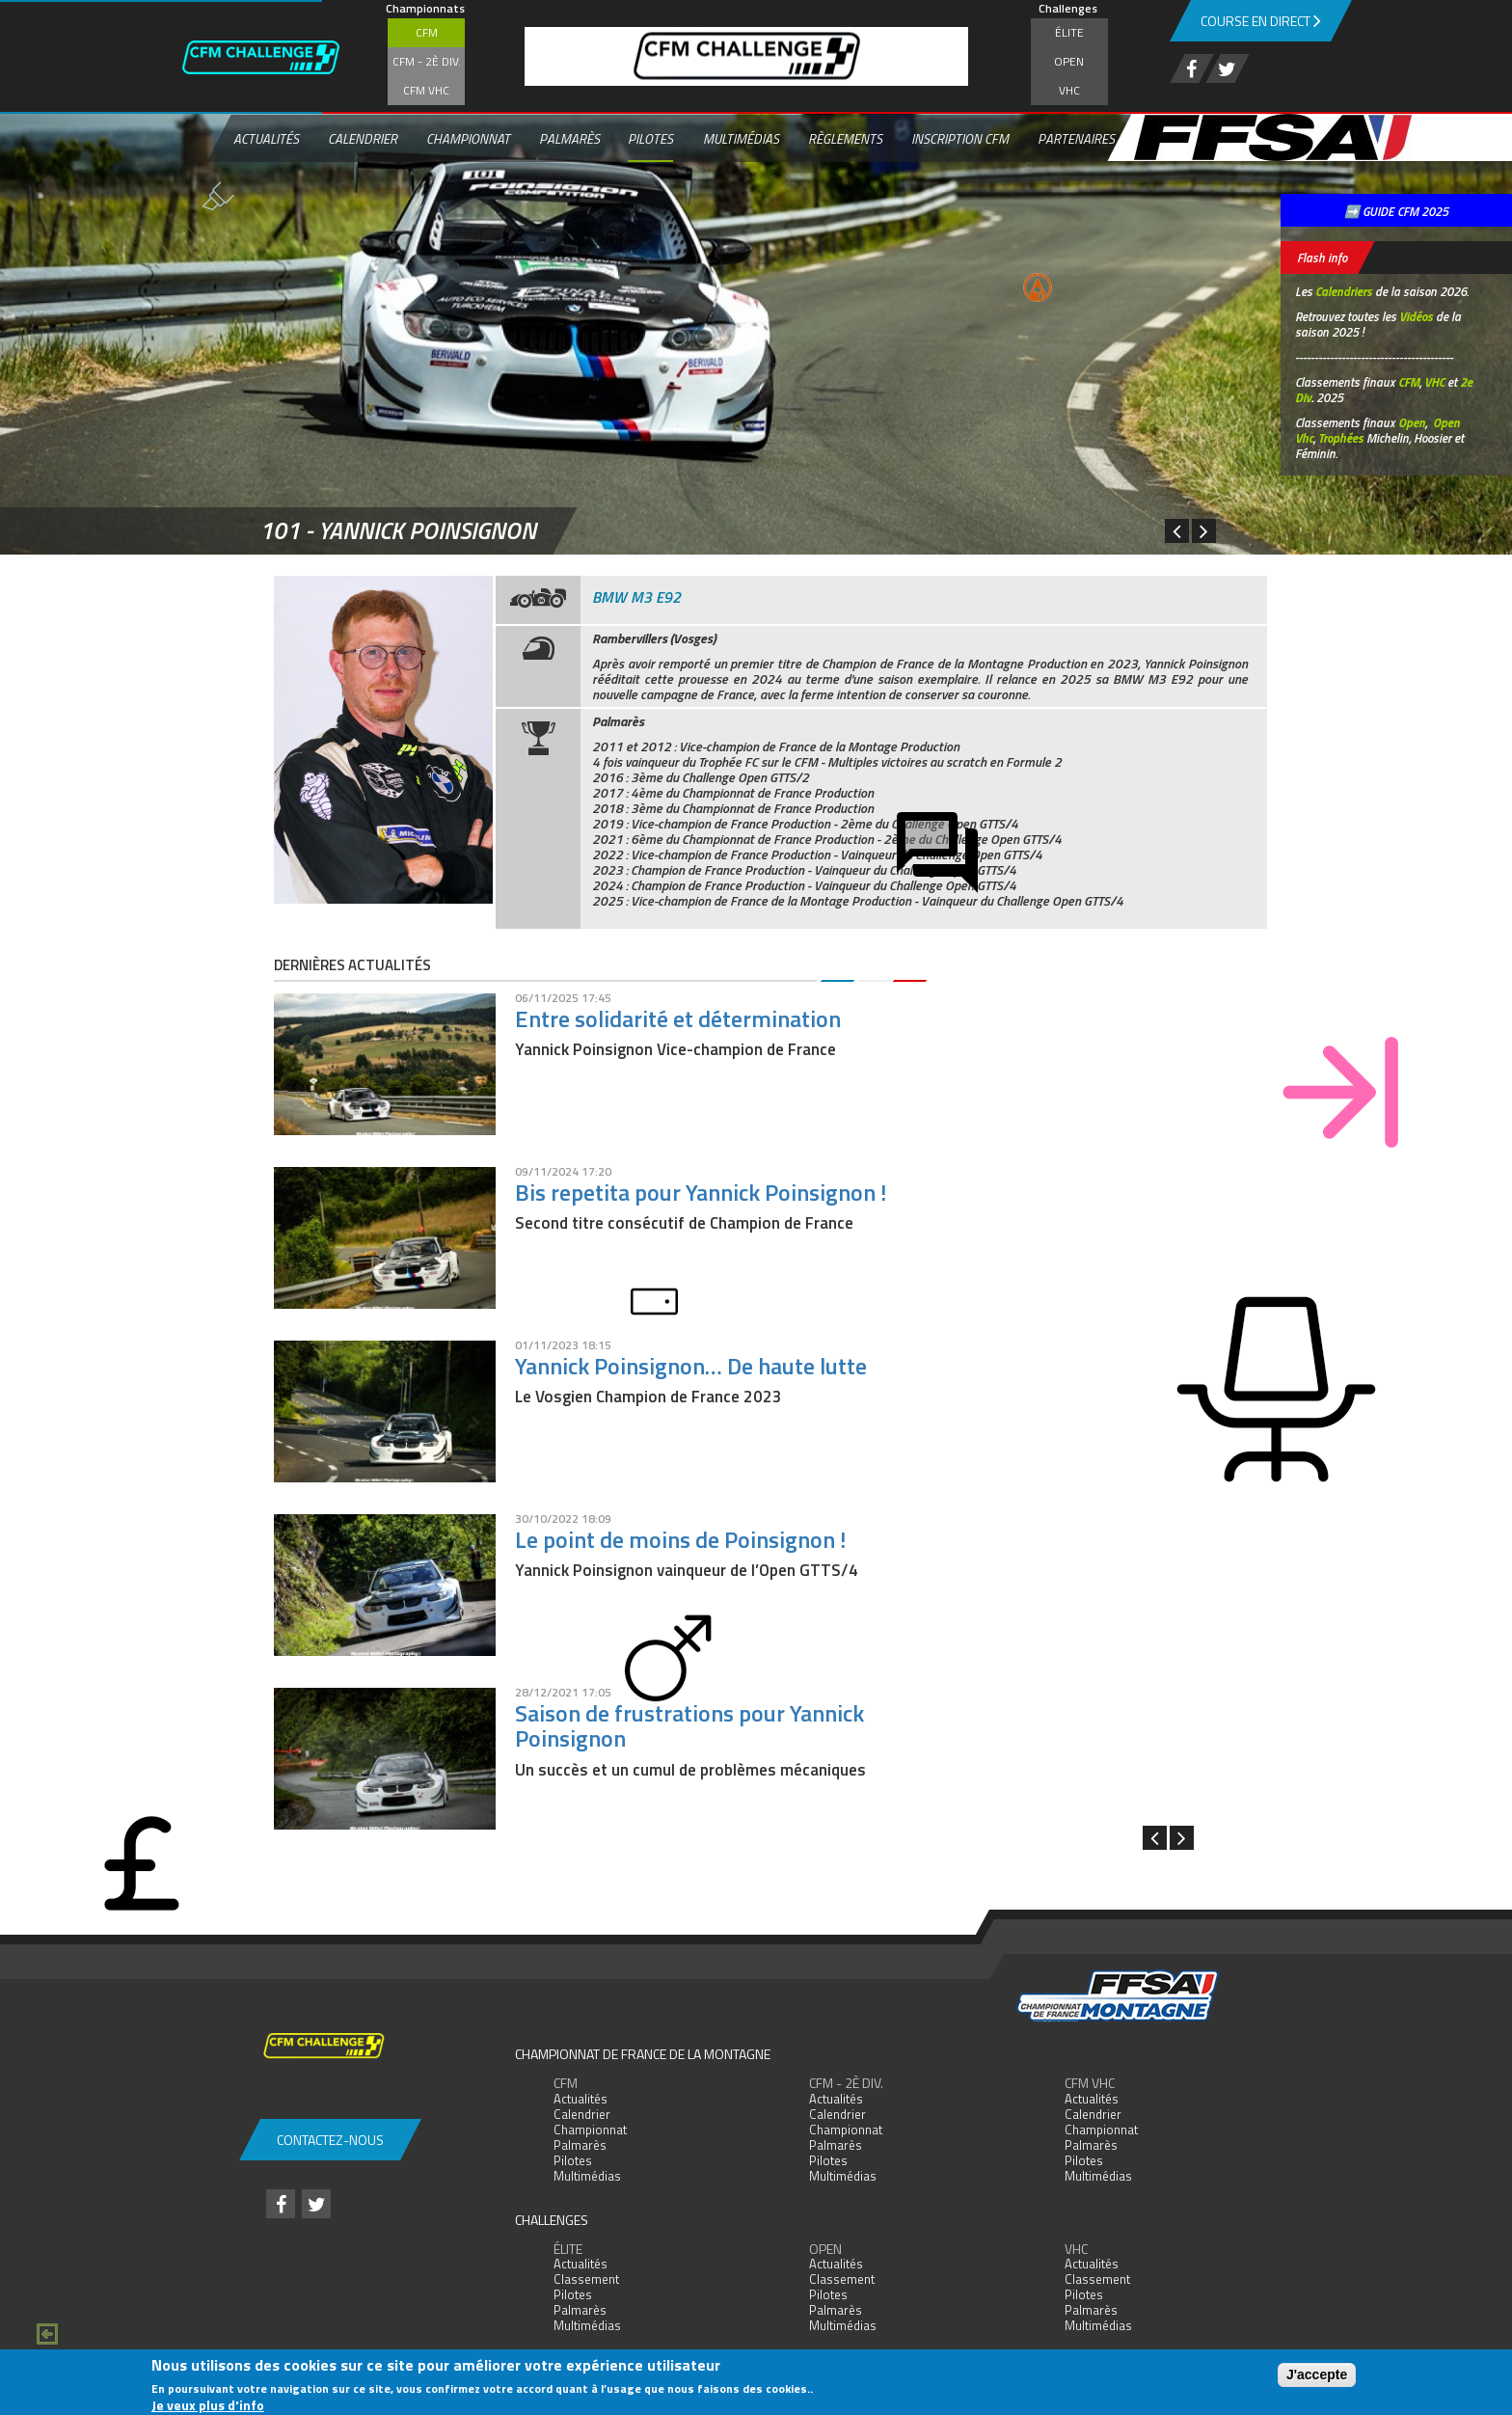 This screenshot has height=2415, width=1512. What do you see at coordinates (669, 1656) in the screenshot?
I see `indicates transgender or non-binary gender identity option` at bounding box center [669, 1656].